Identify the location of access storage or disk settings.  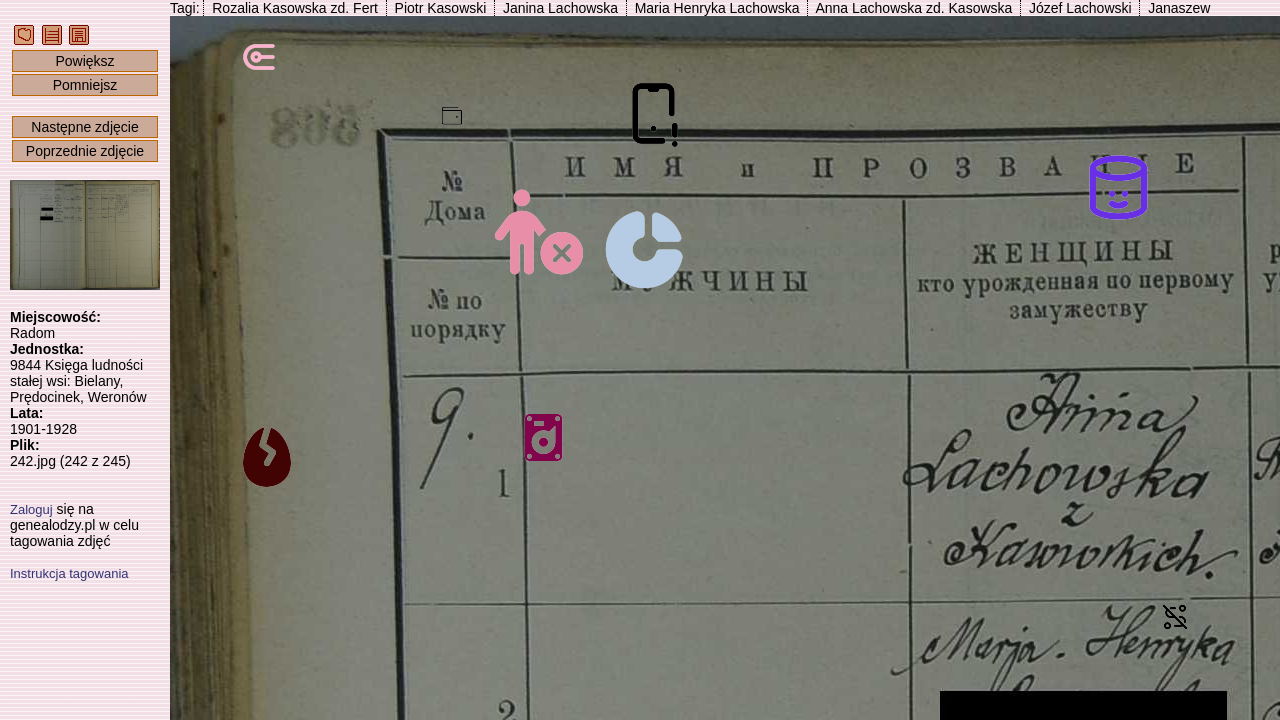
(543, 437).